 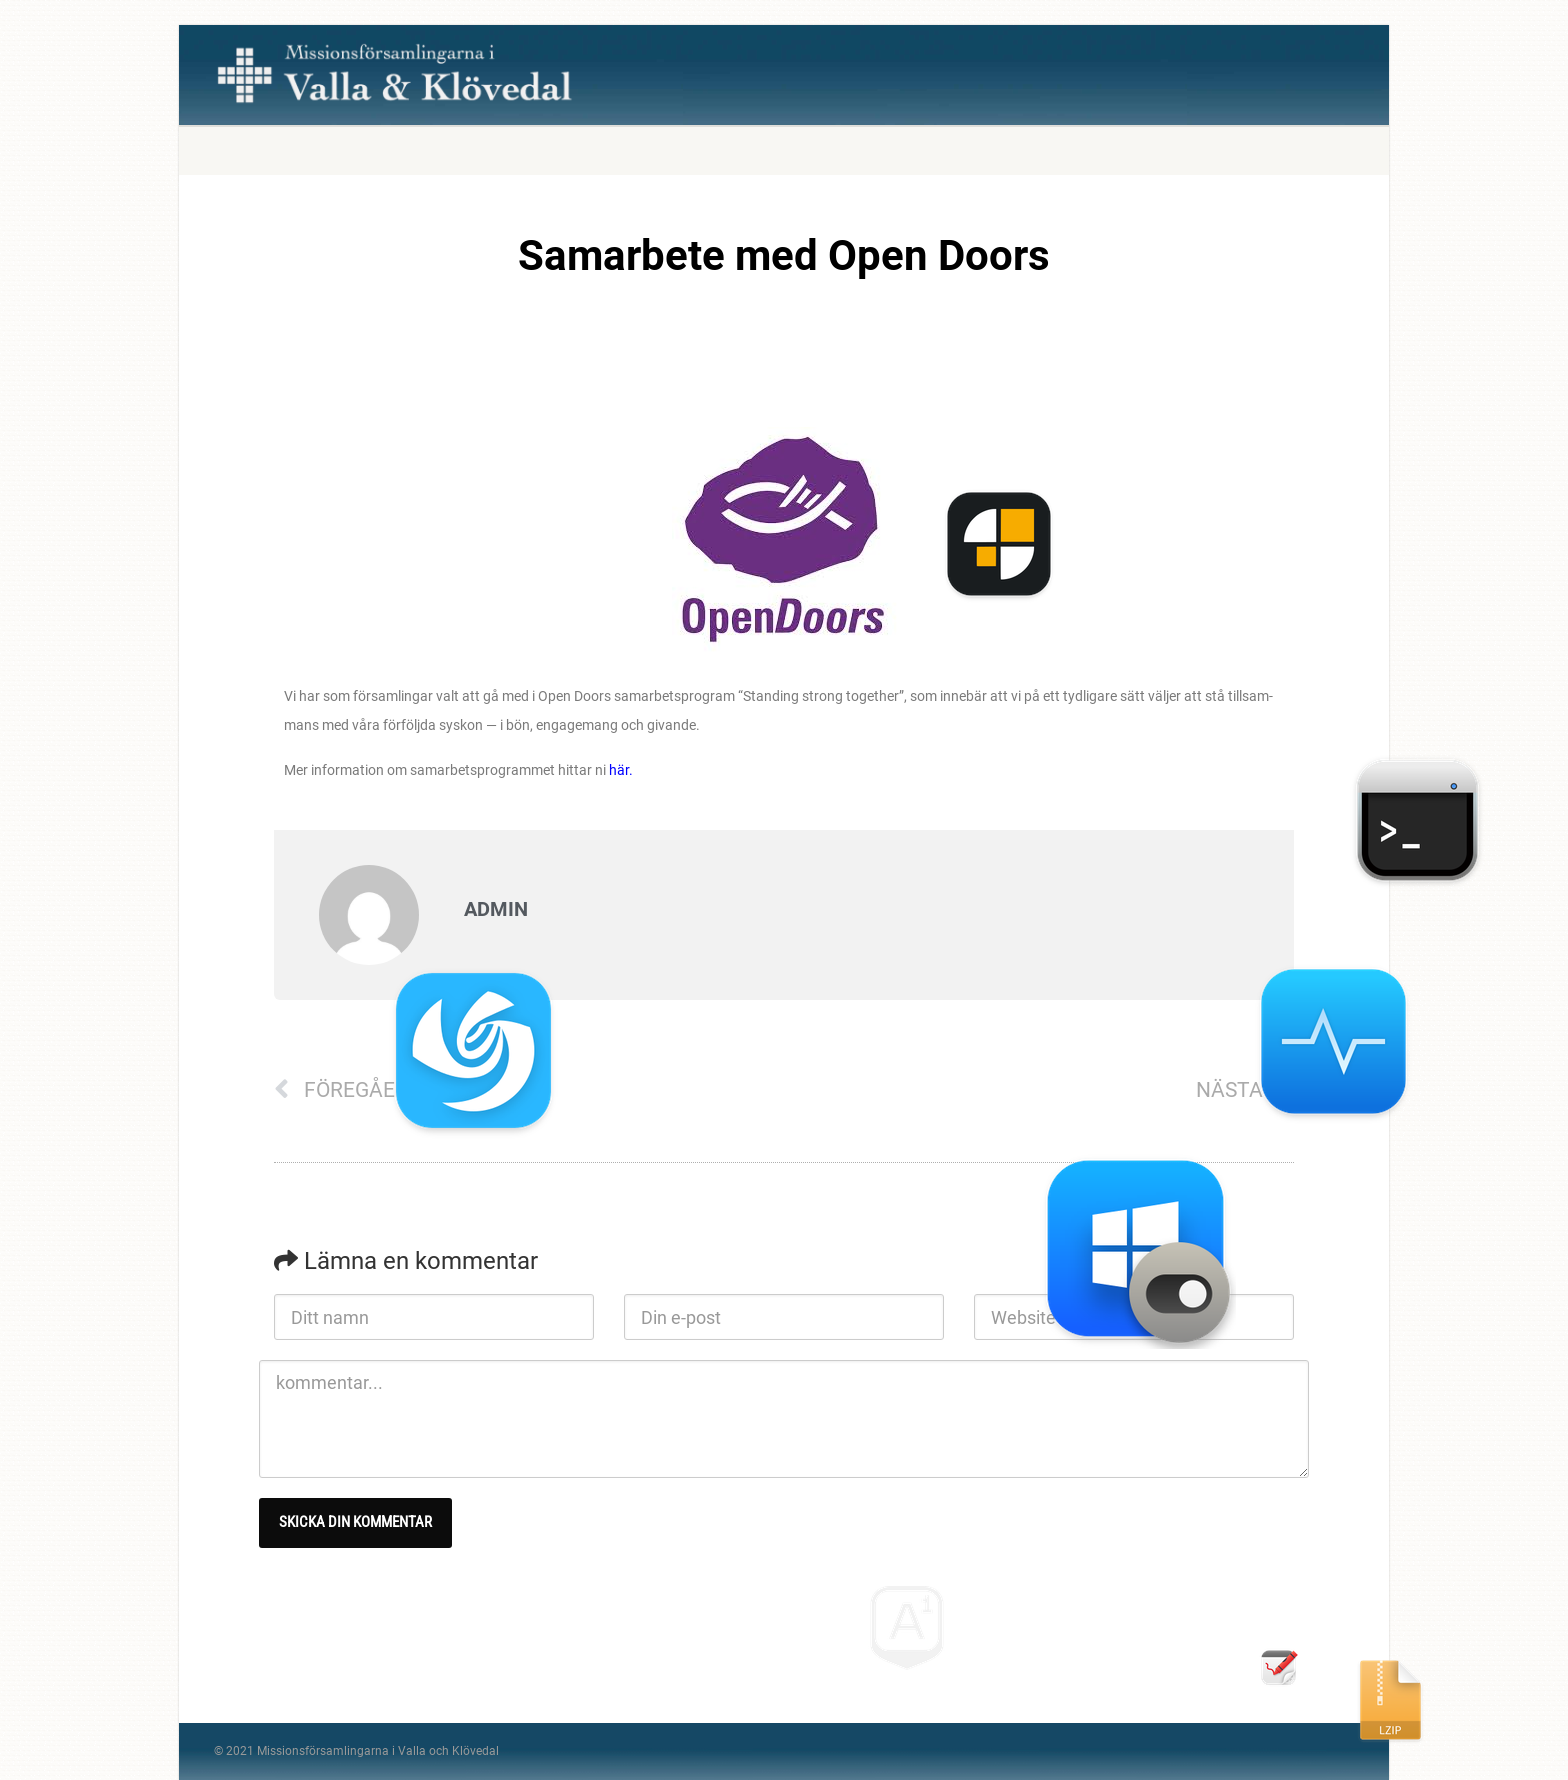 I want to click on indicates active keyboard input mode, so click(x=907, y=1628).